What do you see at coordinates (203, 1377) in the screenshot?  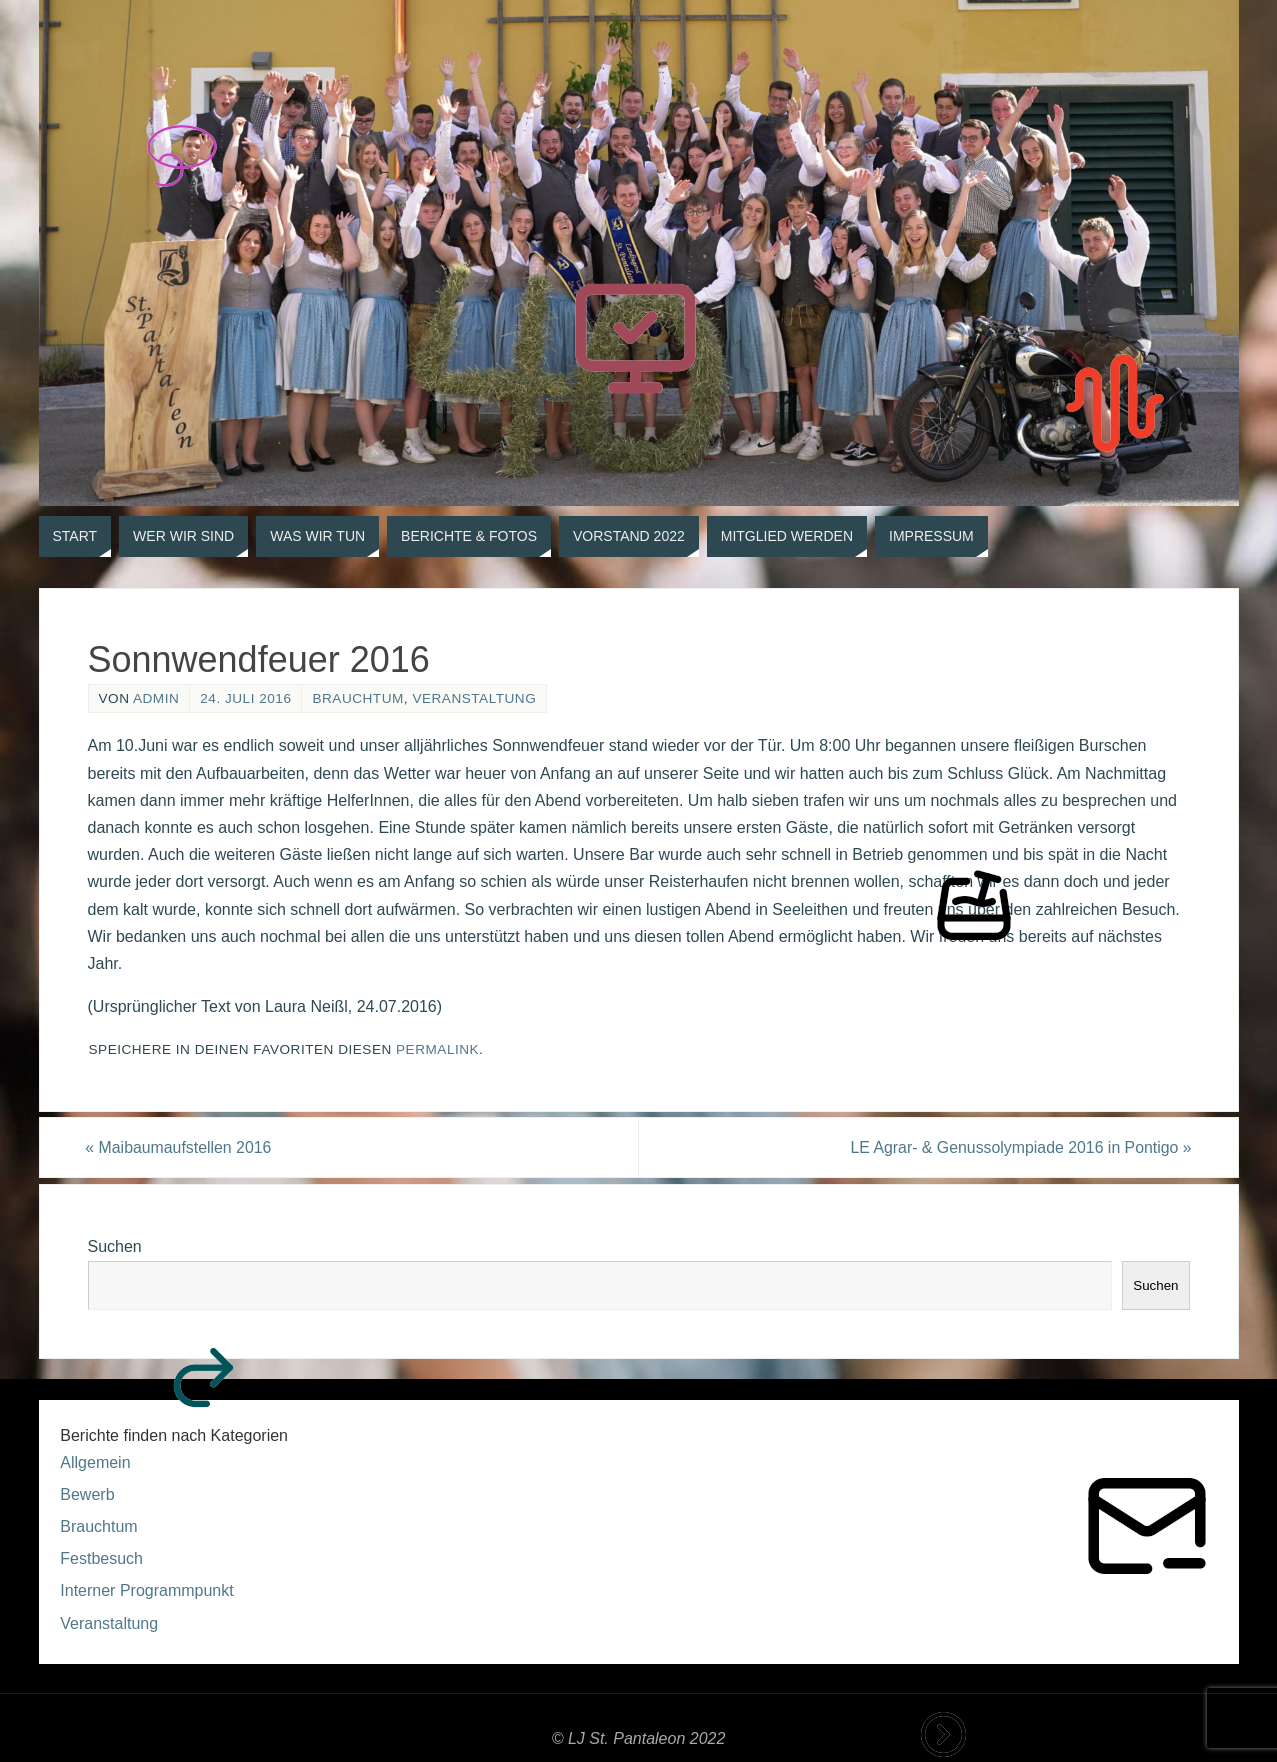 I see `redo the last undone action` at bounding box center [203, 1377].